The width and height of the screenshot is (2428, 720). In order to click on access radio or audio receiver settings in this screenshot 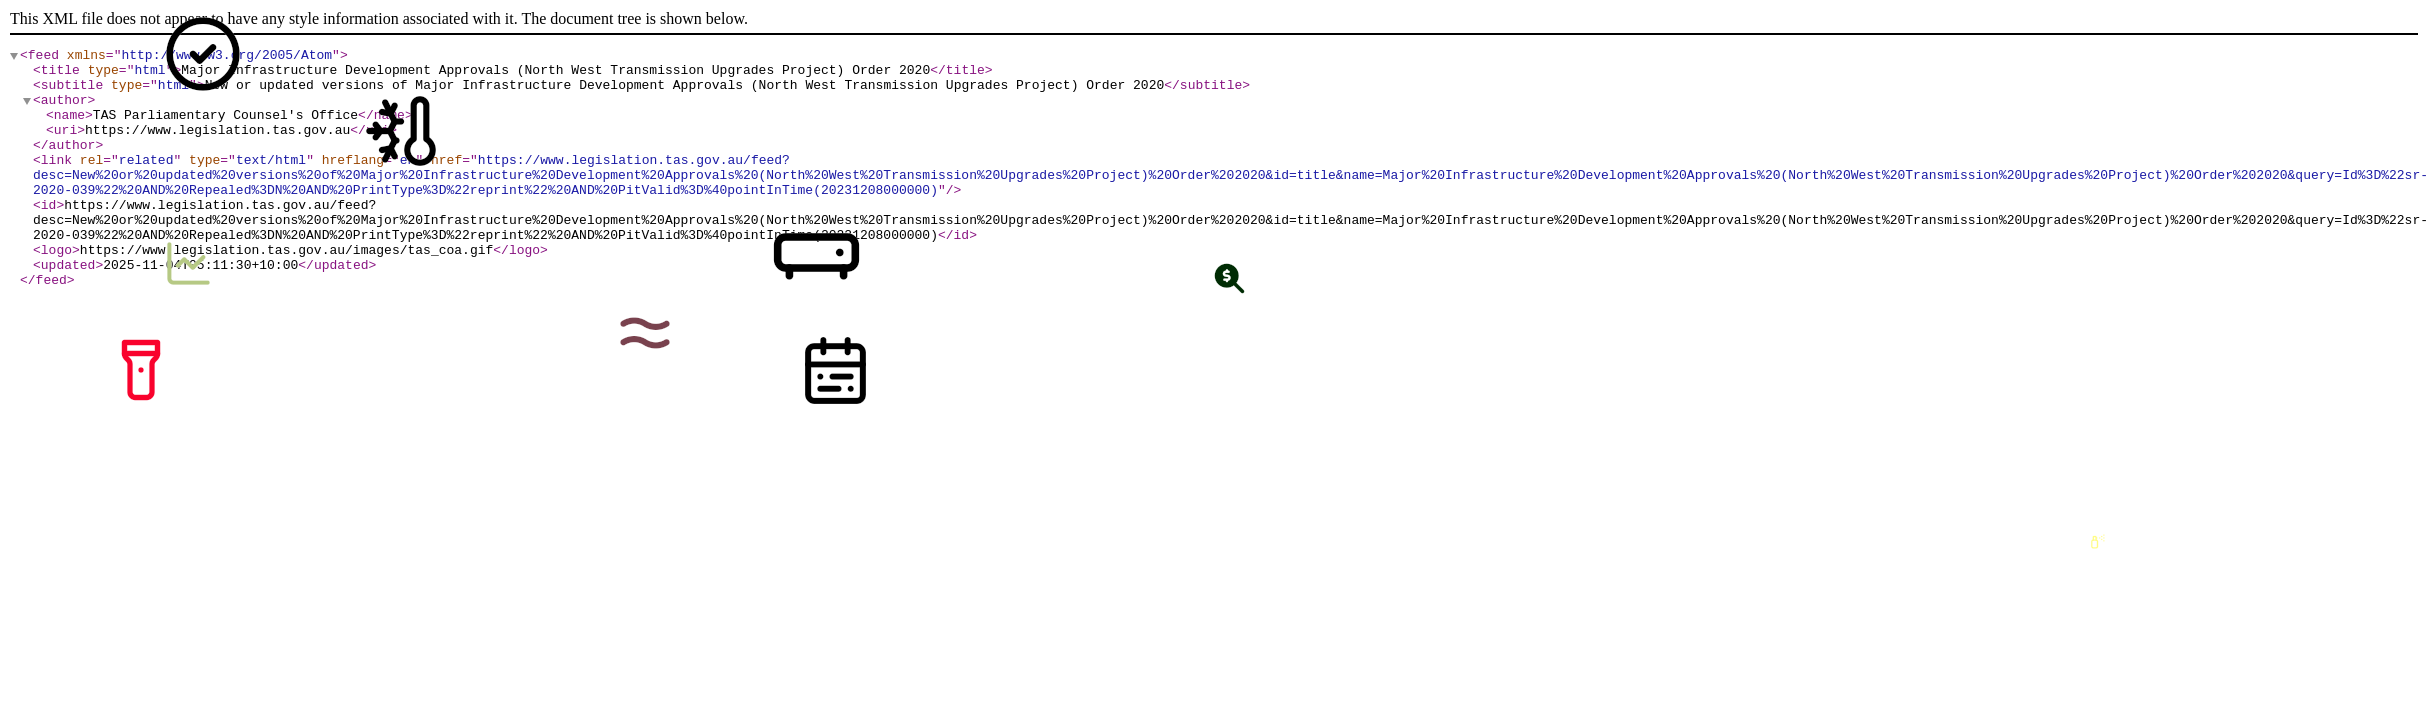, I will do `click(816, 252)`.